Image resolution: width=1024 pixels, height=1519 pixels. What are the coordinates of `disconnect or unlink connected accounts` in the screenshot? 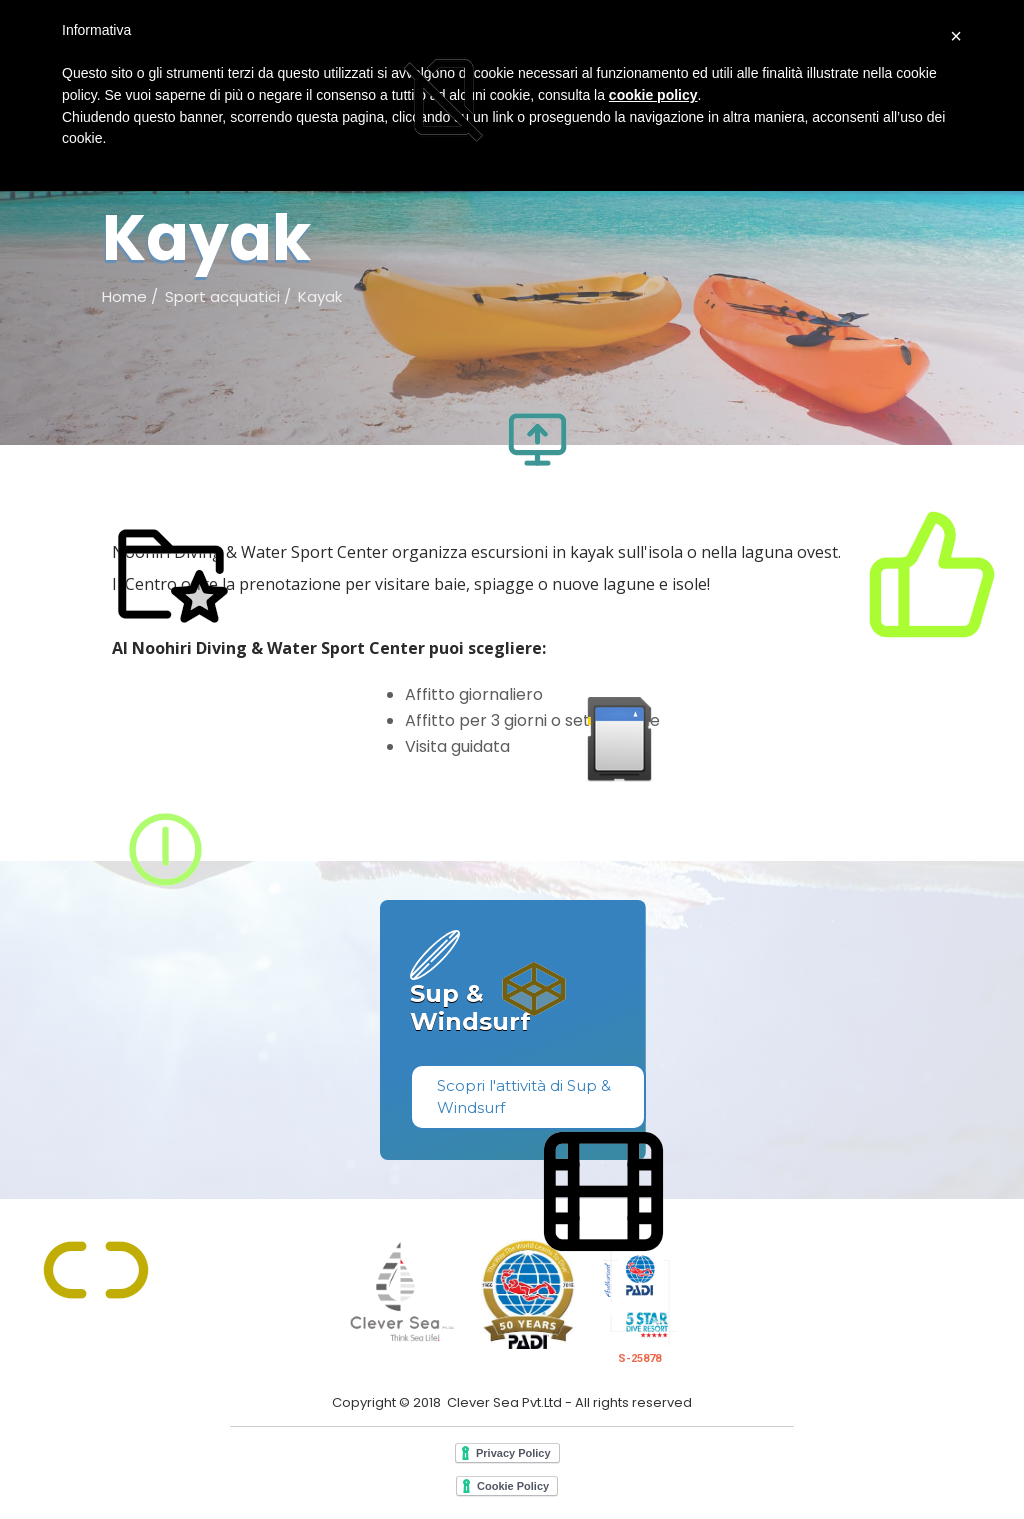 It's located at (96, 1270).